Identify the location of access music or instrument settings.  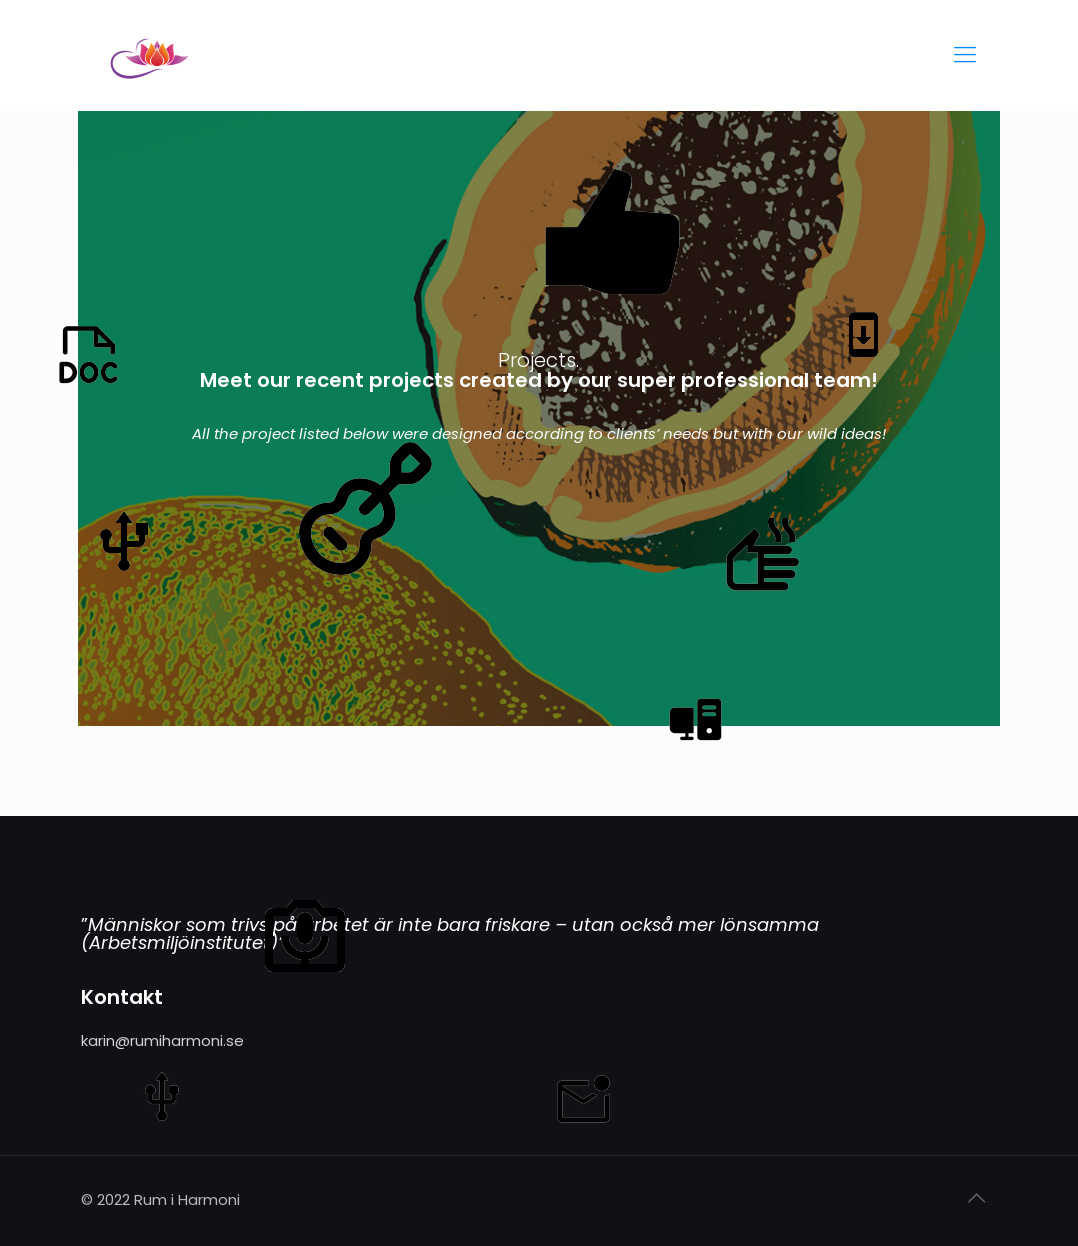
(365, 508).